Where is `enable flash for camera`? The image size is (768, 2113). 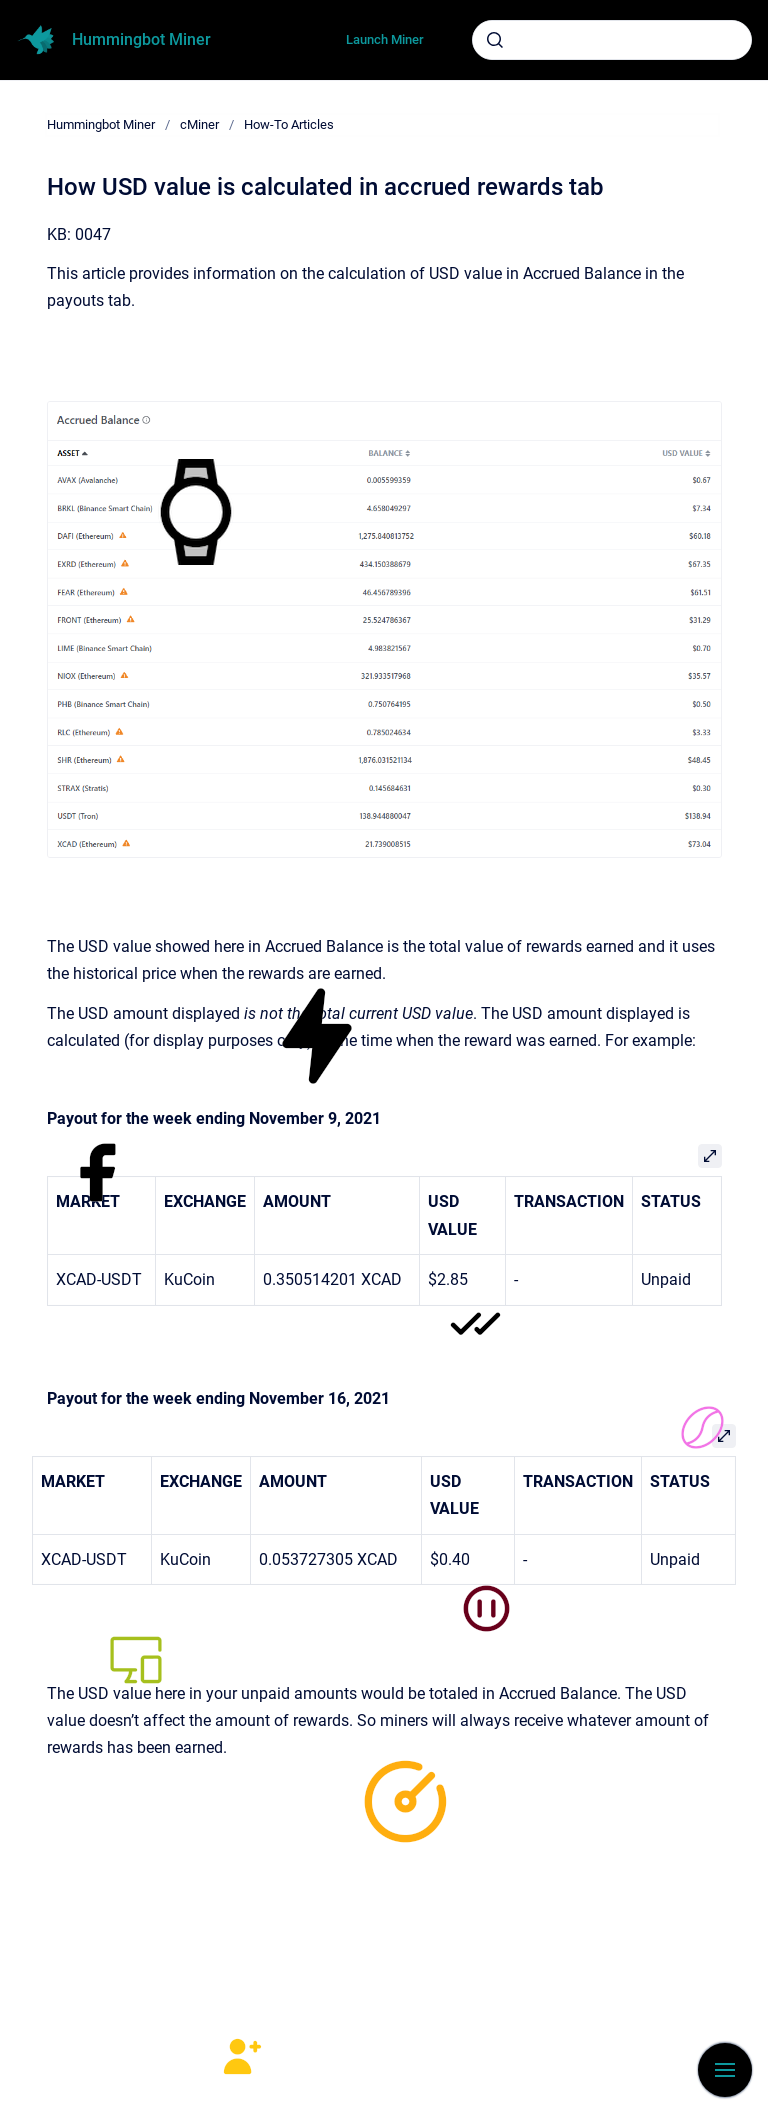 enable flash for camera is located at coordinates (317, 1036).